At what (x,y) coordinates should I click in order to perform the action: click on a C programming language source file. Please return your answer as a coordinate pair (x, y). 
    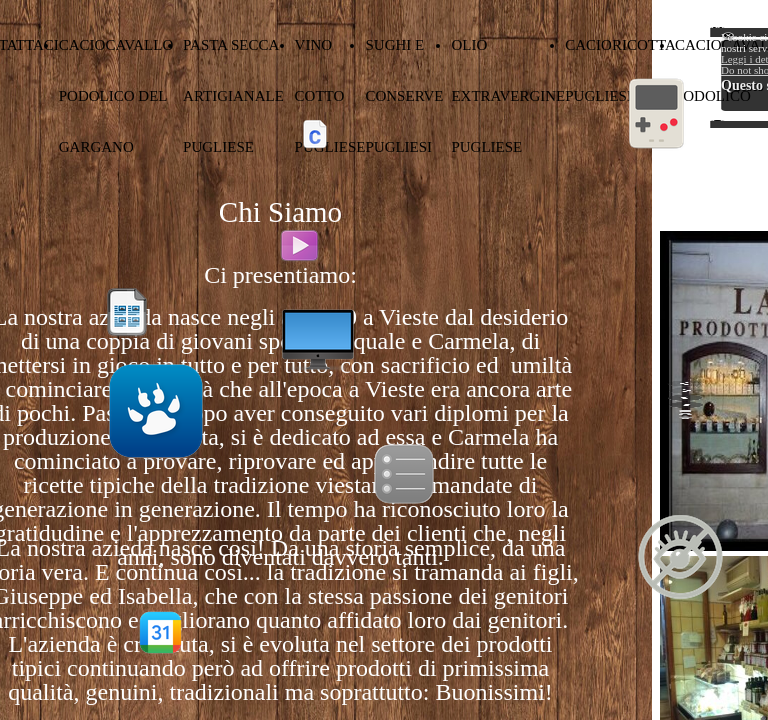
    Looking at the image, I should click on (315, 134).